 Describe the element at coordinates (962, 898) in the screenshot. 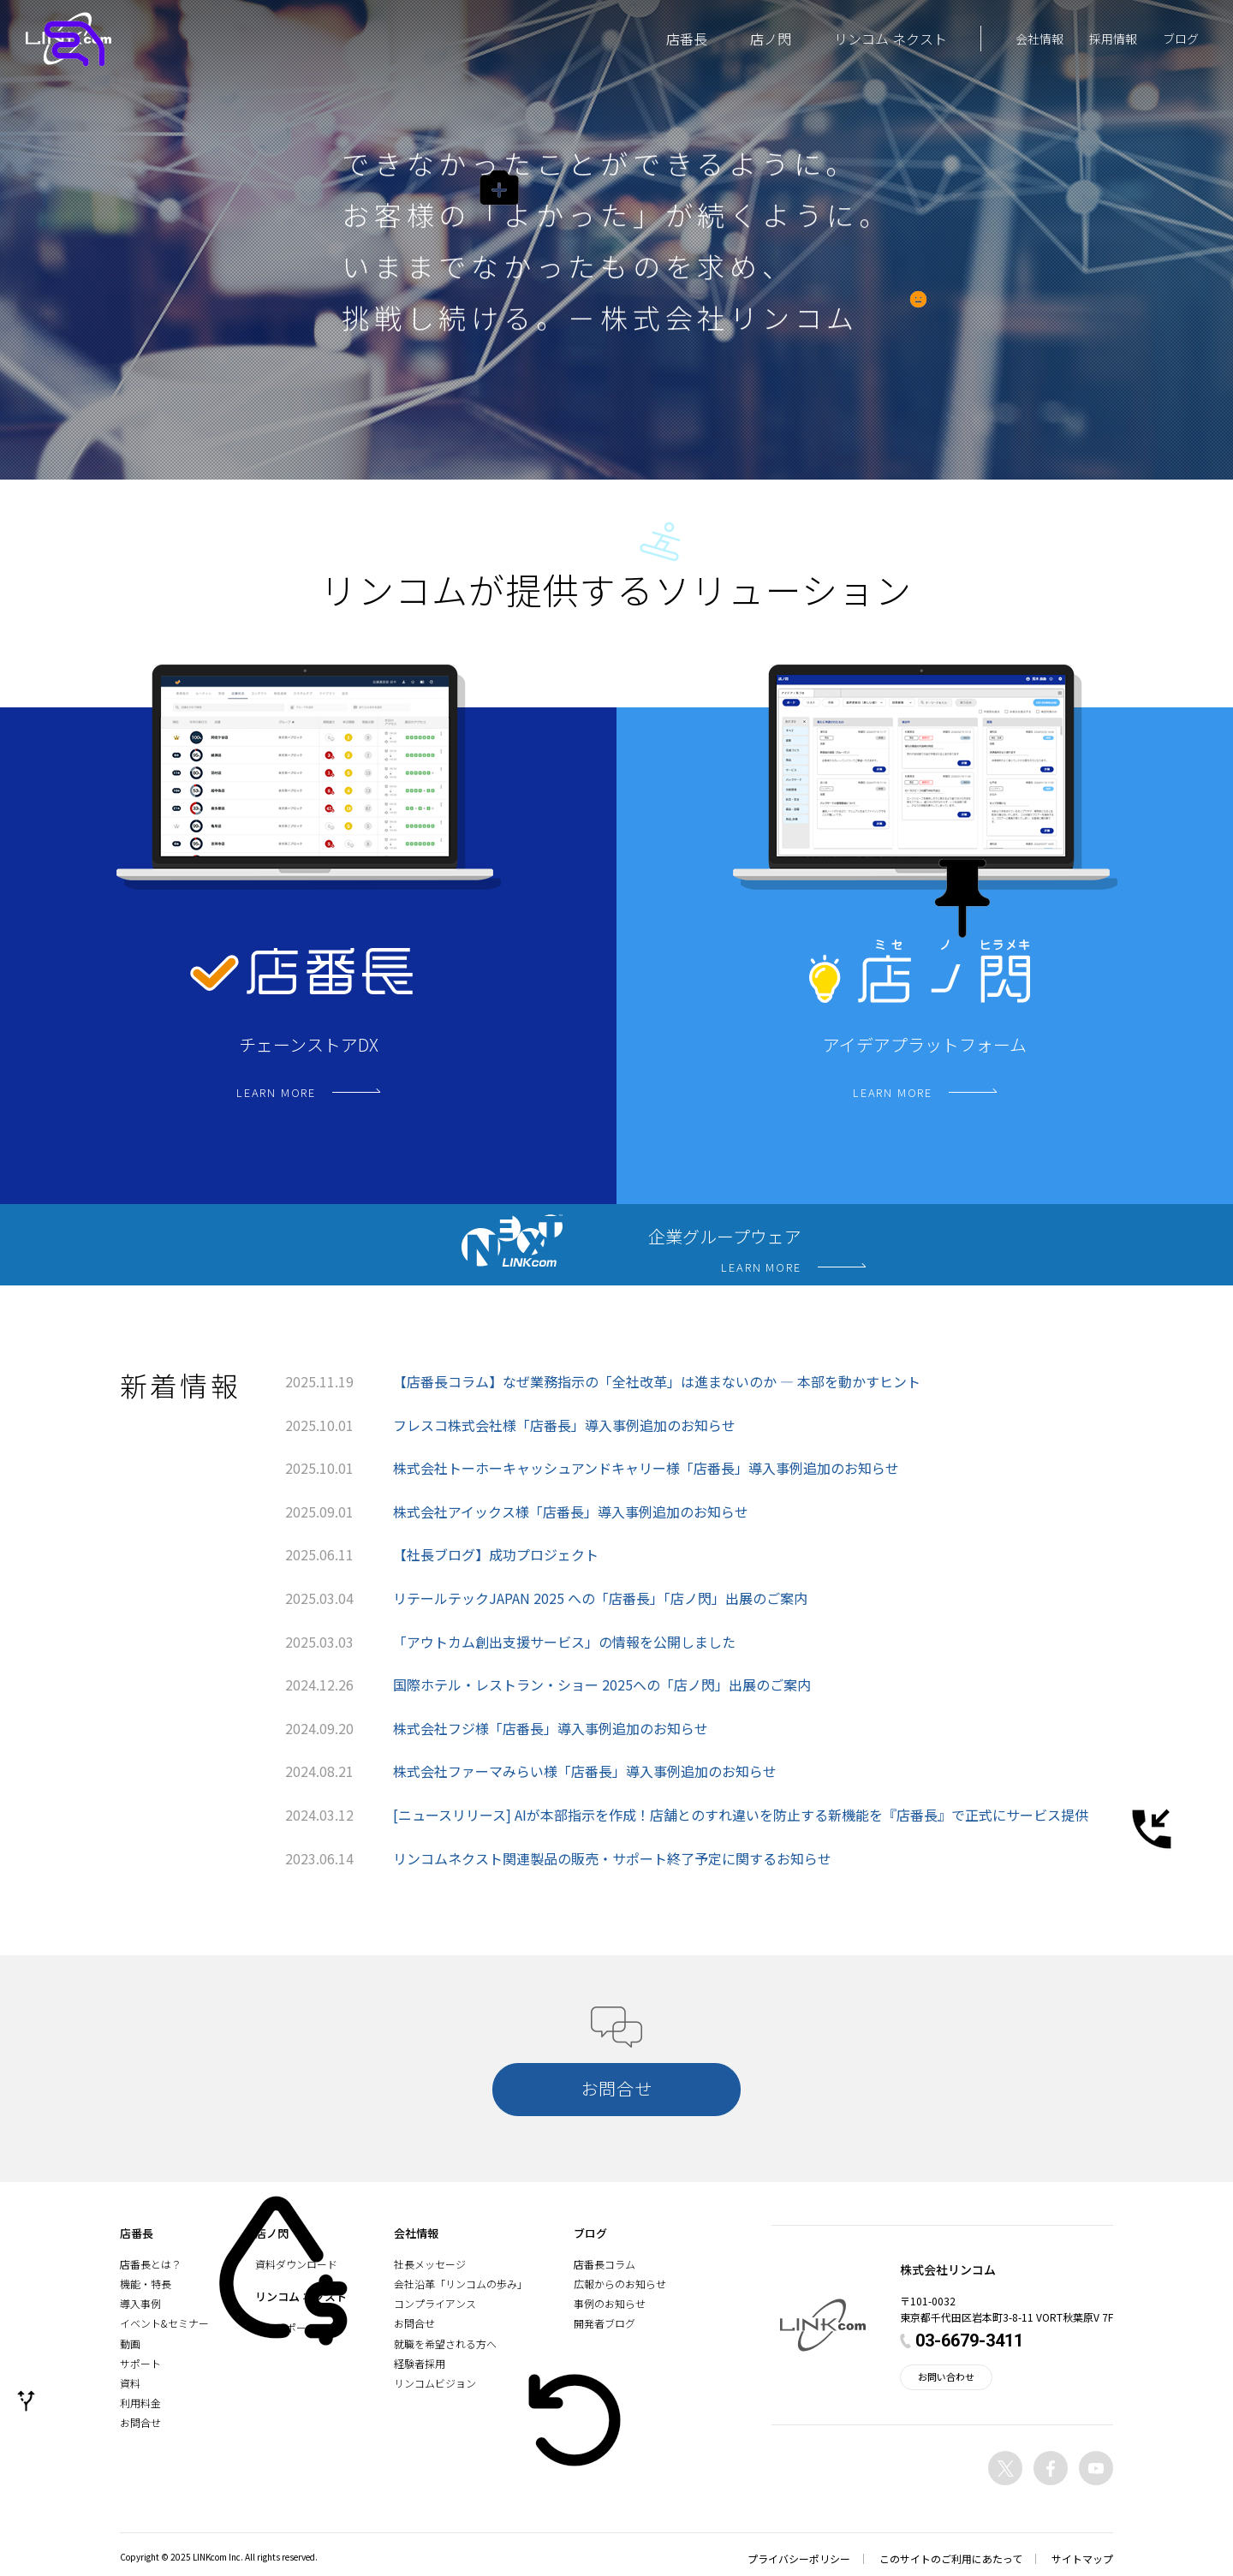

I see `pin item to keep it visible` at that location.